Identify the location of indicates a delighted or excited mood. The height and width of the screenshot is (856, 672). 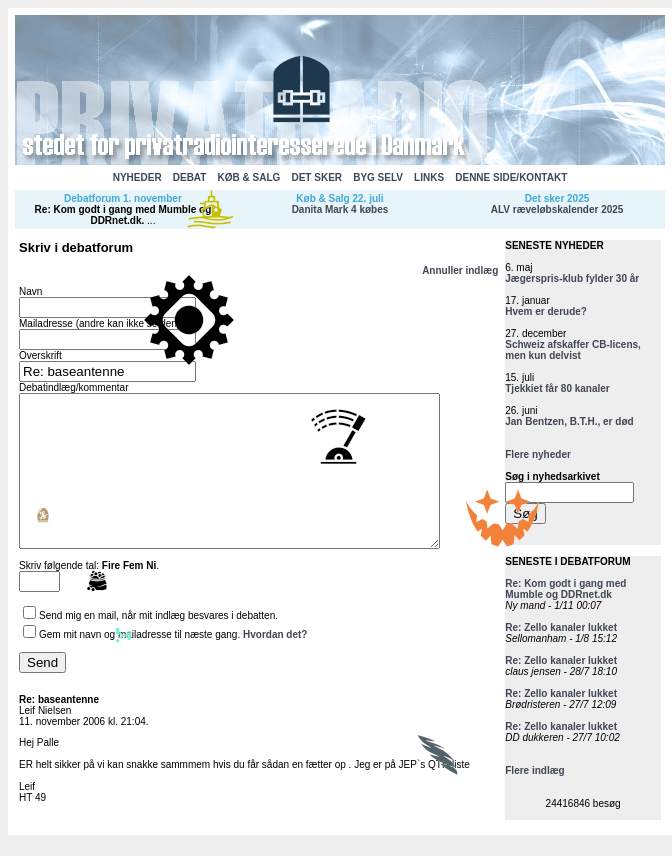
(502, 516).